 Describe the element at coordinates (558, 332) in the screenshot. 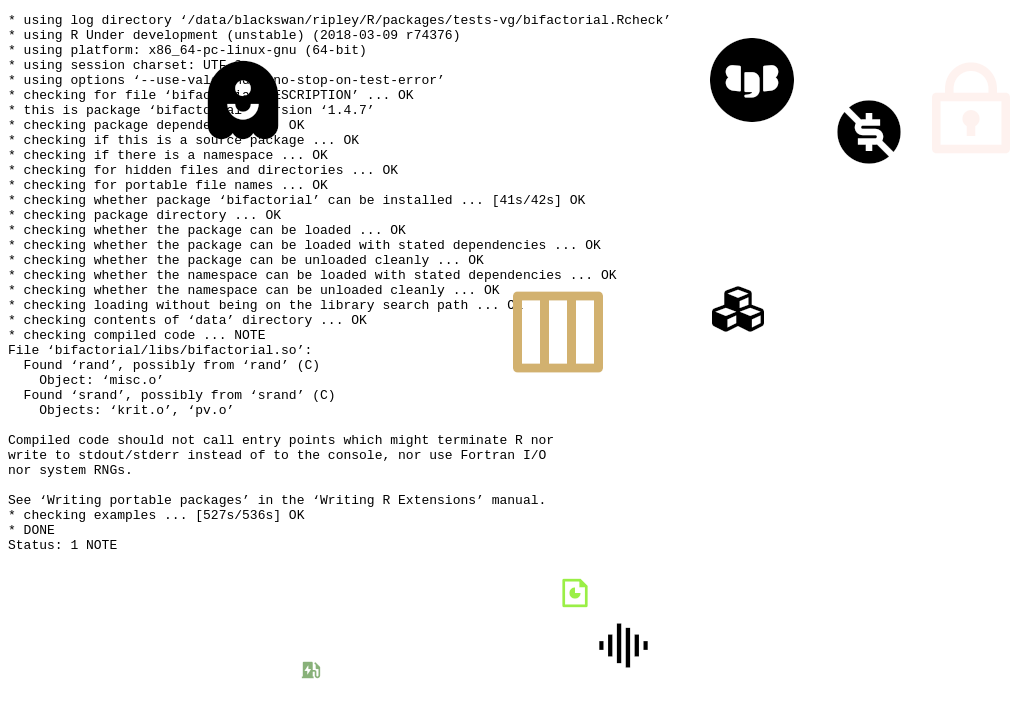

I see `switch to kanban board view` at that location.